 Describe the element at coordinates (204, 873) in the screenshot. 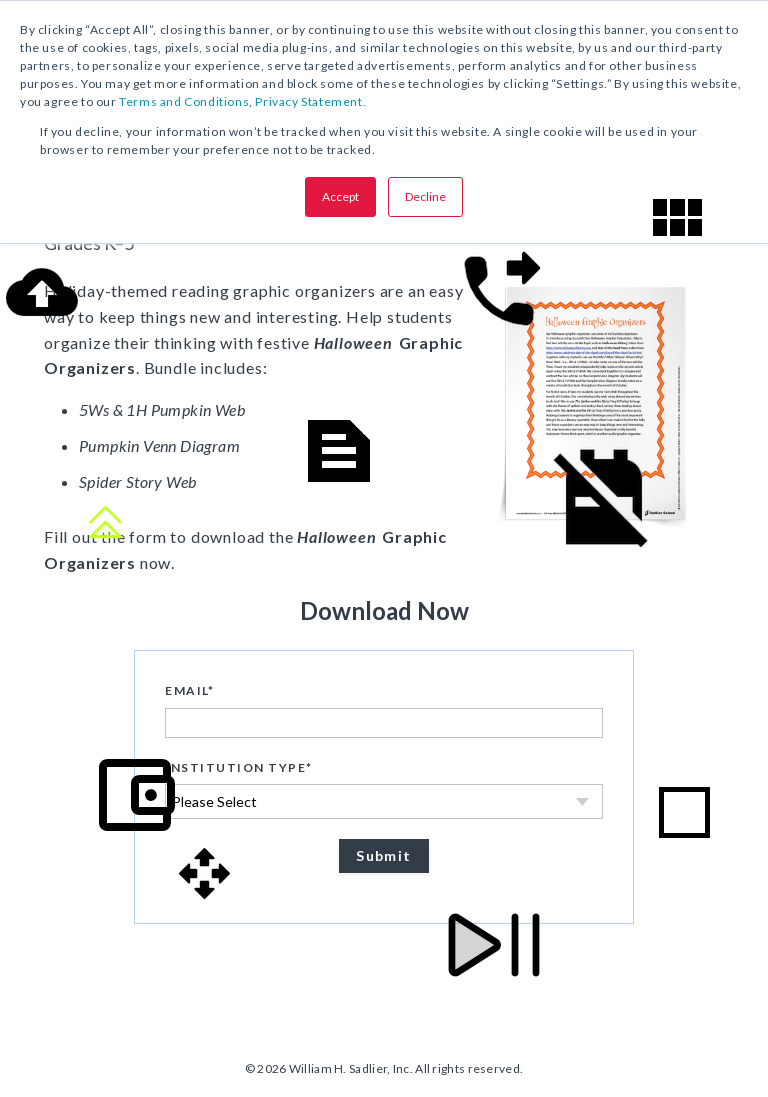

I see `move or reposition an element` at that location.